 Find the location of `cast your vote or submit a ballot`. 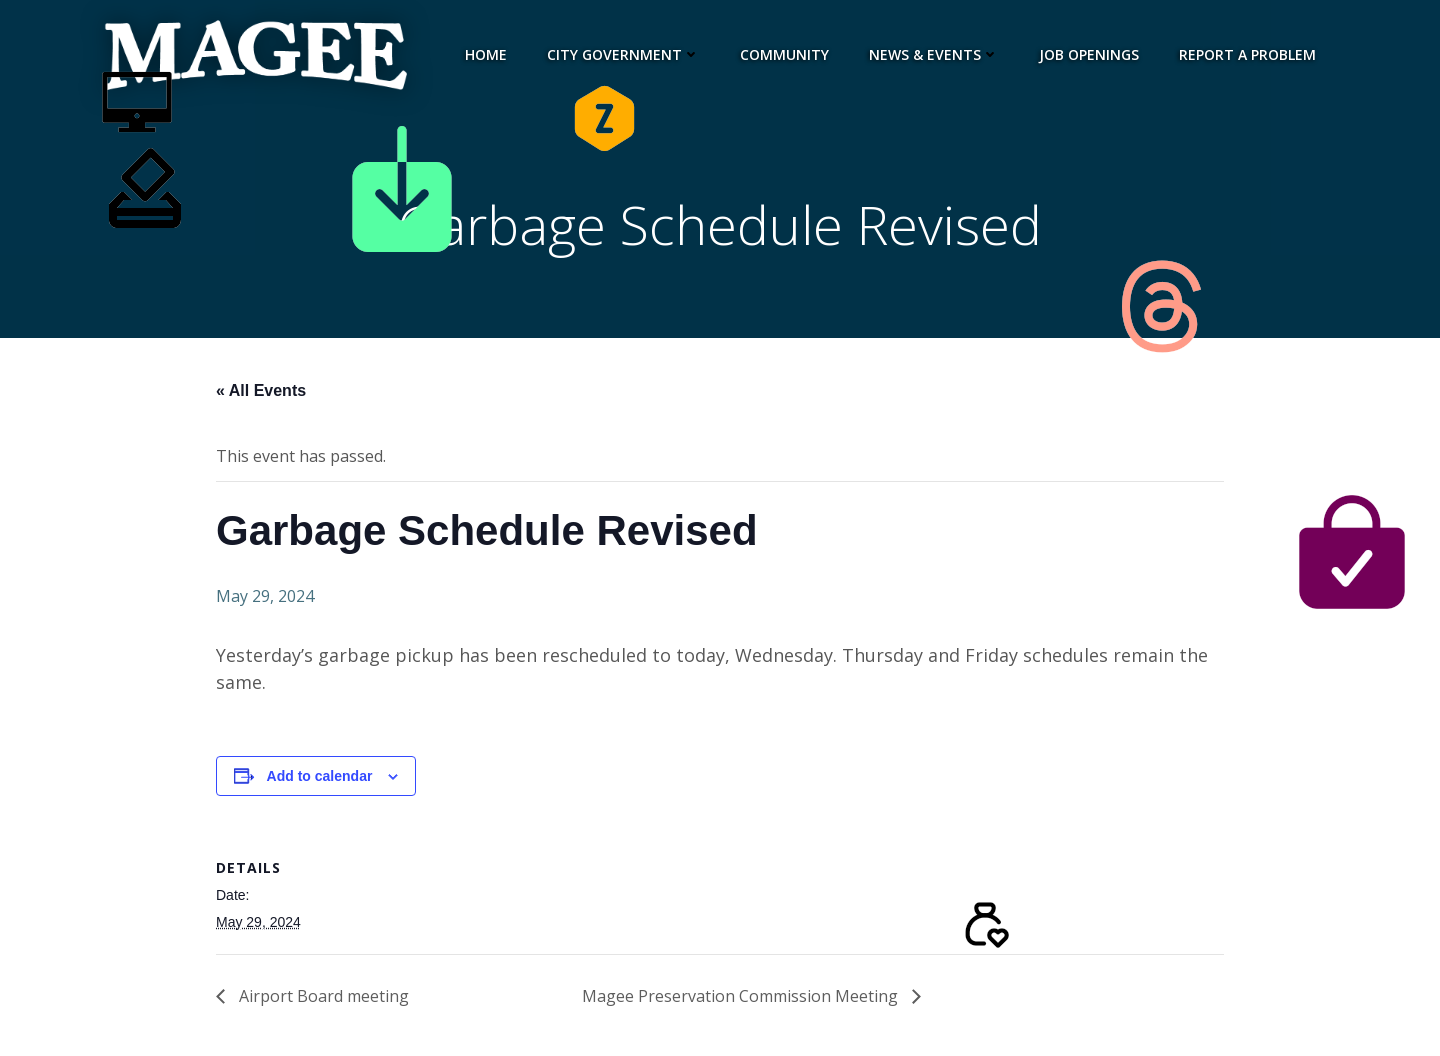

cast your vote or submit a ballot is located at coordinates (145, 188).